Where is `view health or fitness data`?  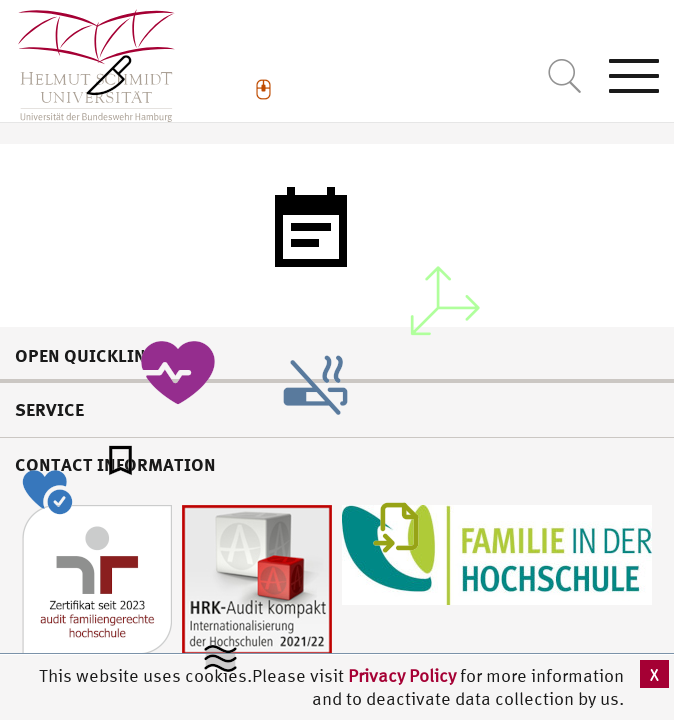
view health or fitness data is located at coordinates (178, 370).